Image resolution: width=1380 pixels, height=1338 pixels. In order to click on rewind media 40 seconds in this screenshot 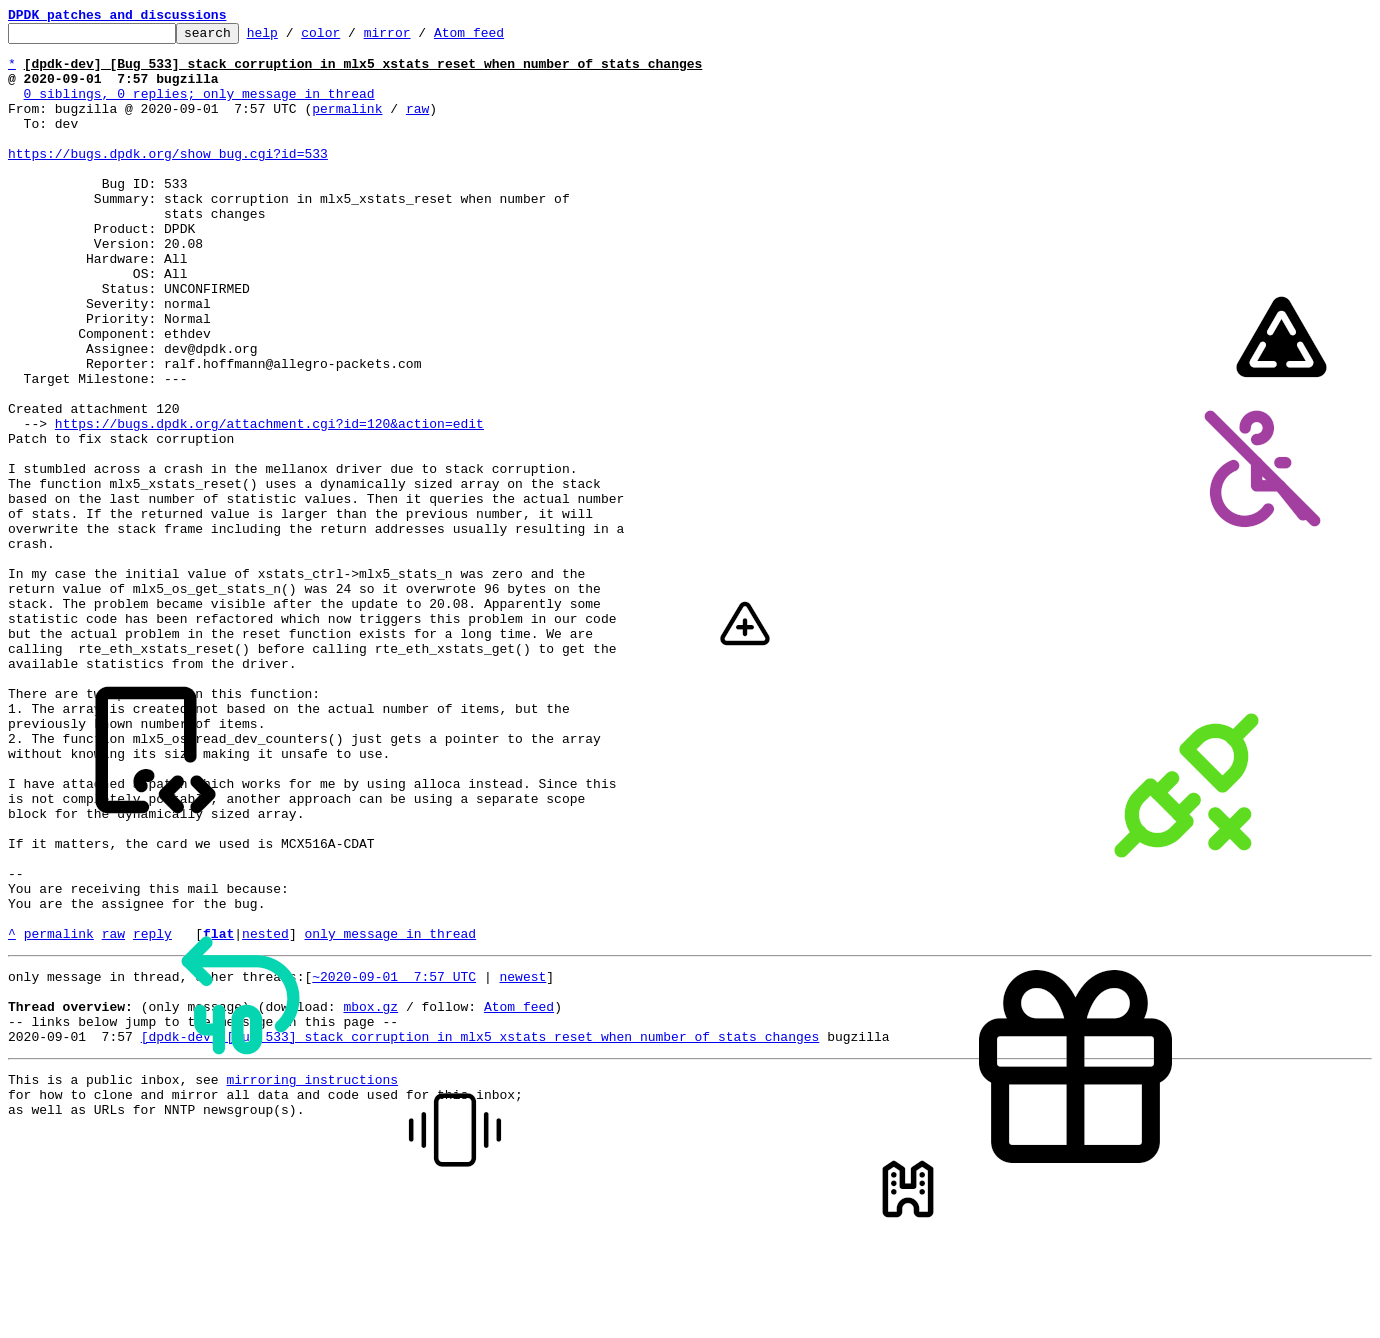, I will do `click(237, 998)`.